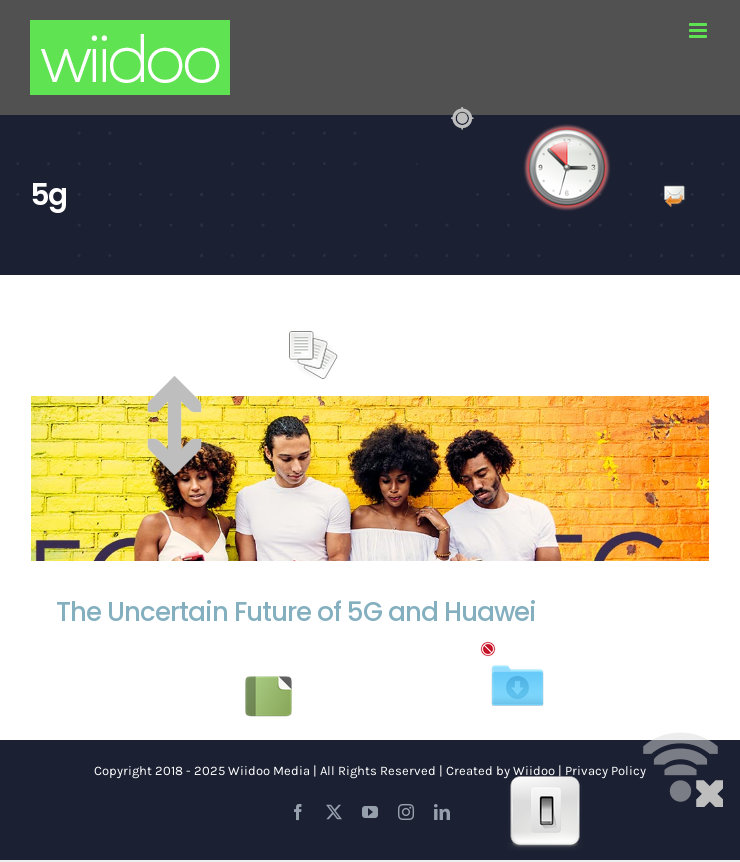 Image resolution: width=740 pixels, height=862 pixels. I want to click on flip object vertically, so click(174, 425).